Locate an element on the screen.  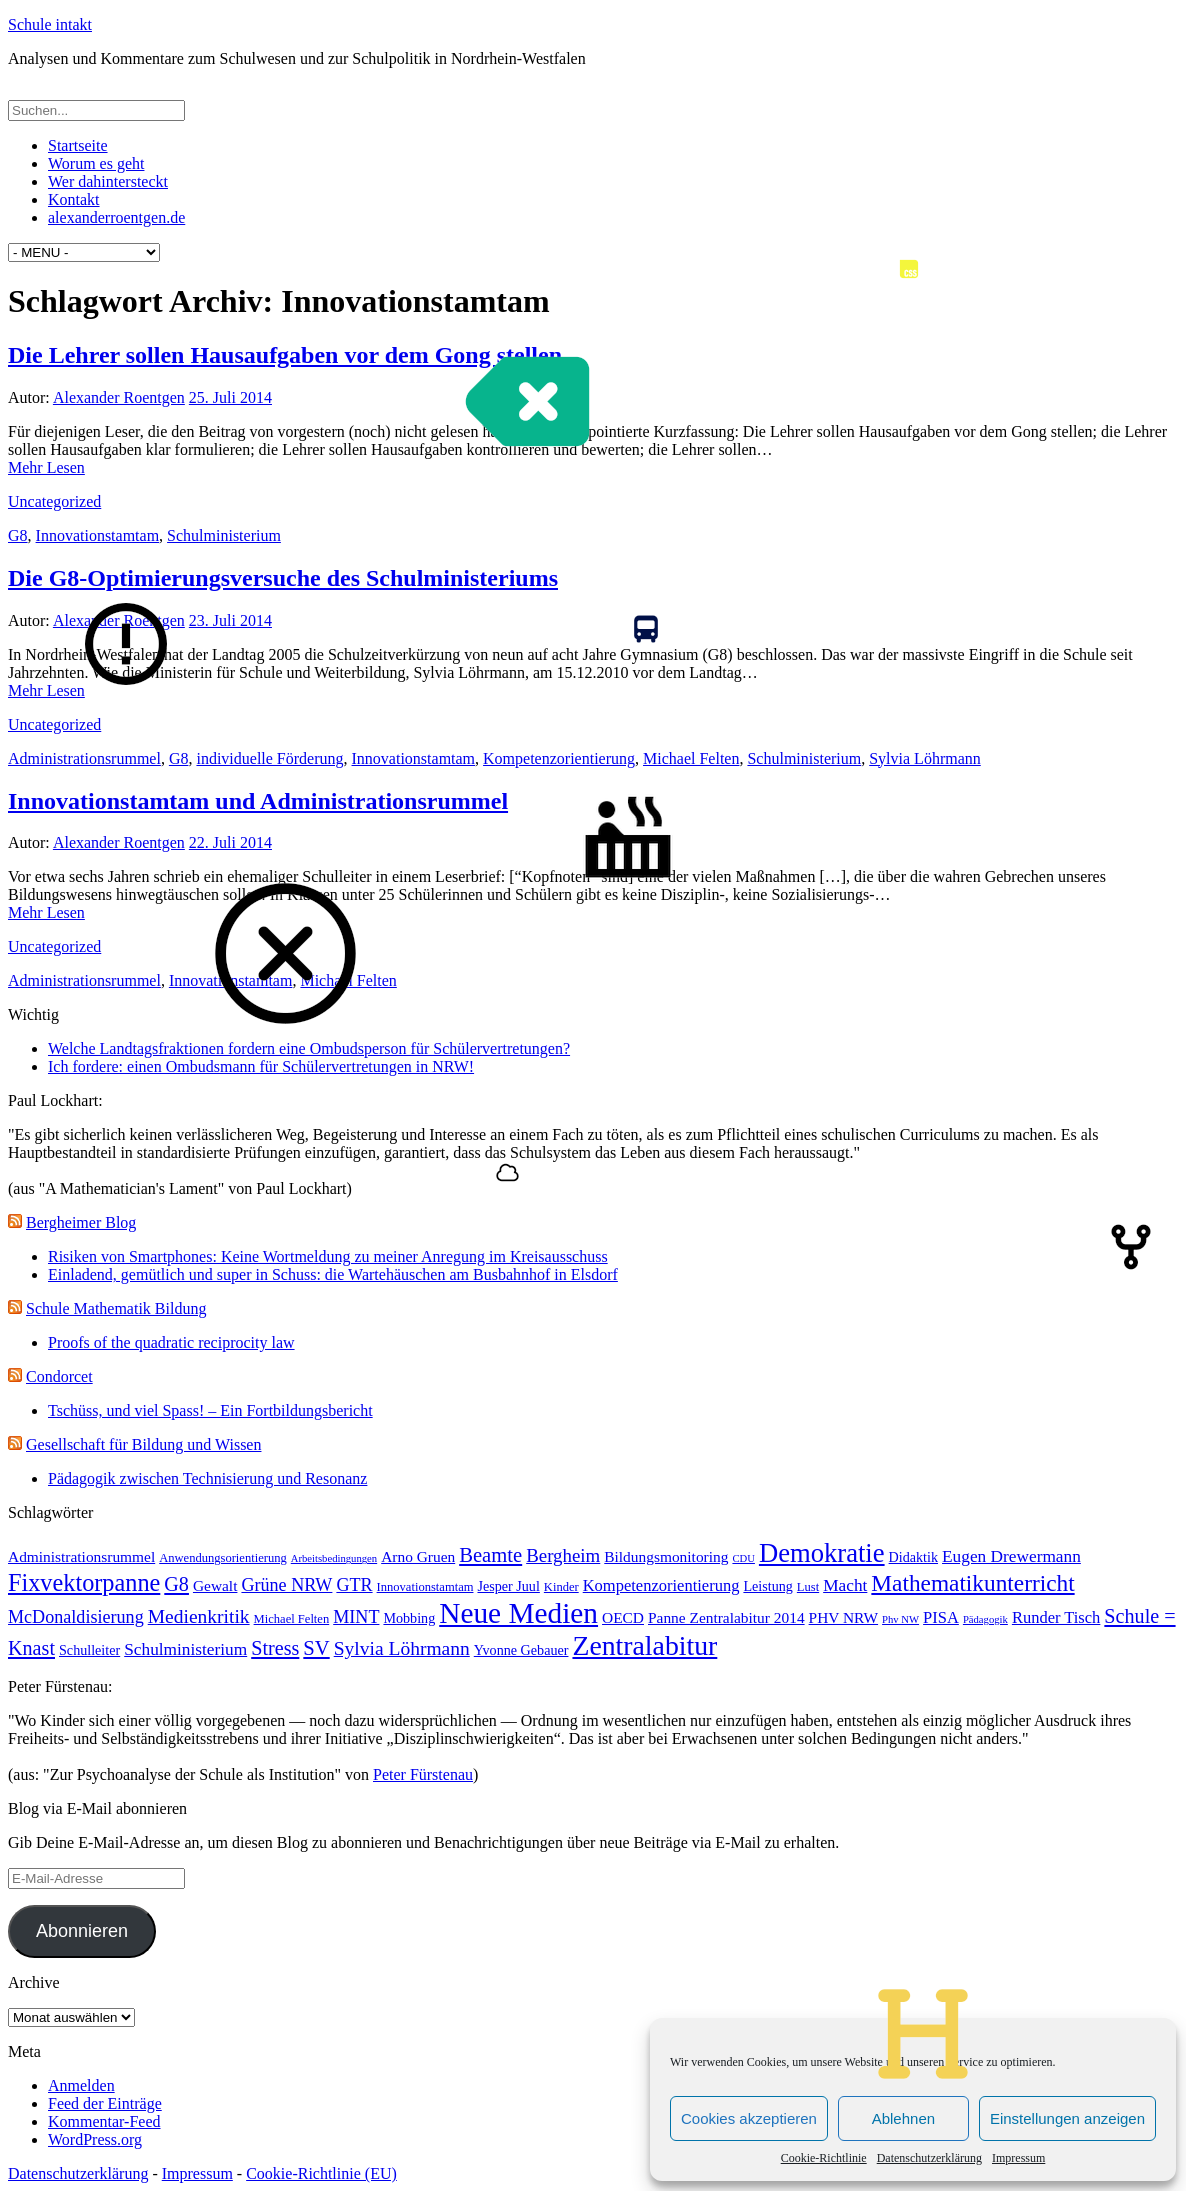
delete the previous character is located at coordinates (525, 401).